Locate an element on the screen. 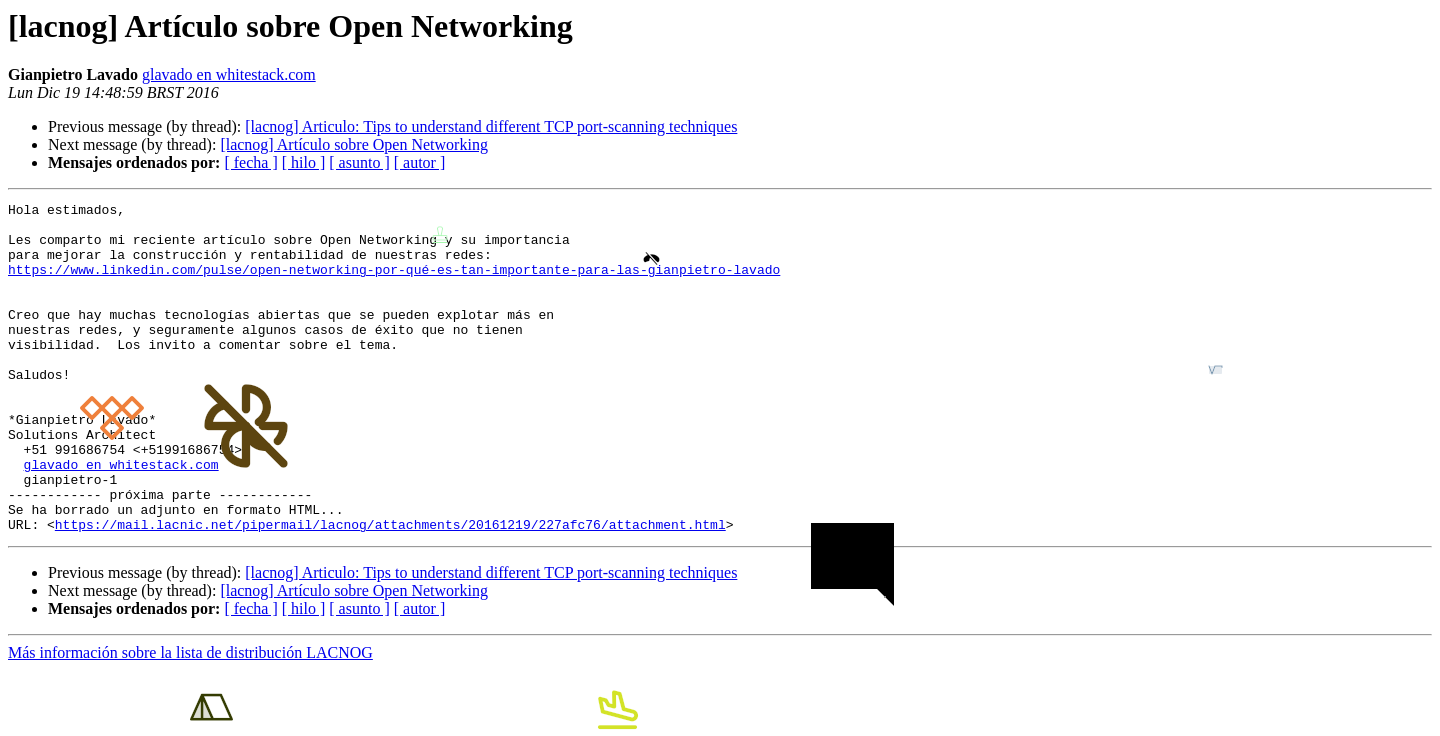 The width and height of the screenshot is (1440, 736). view camping or outdoor locations is located at coordinates (211, 708).